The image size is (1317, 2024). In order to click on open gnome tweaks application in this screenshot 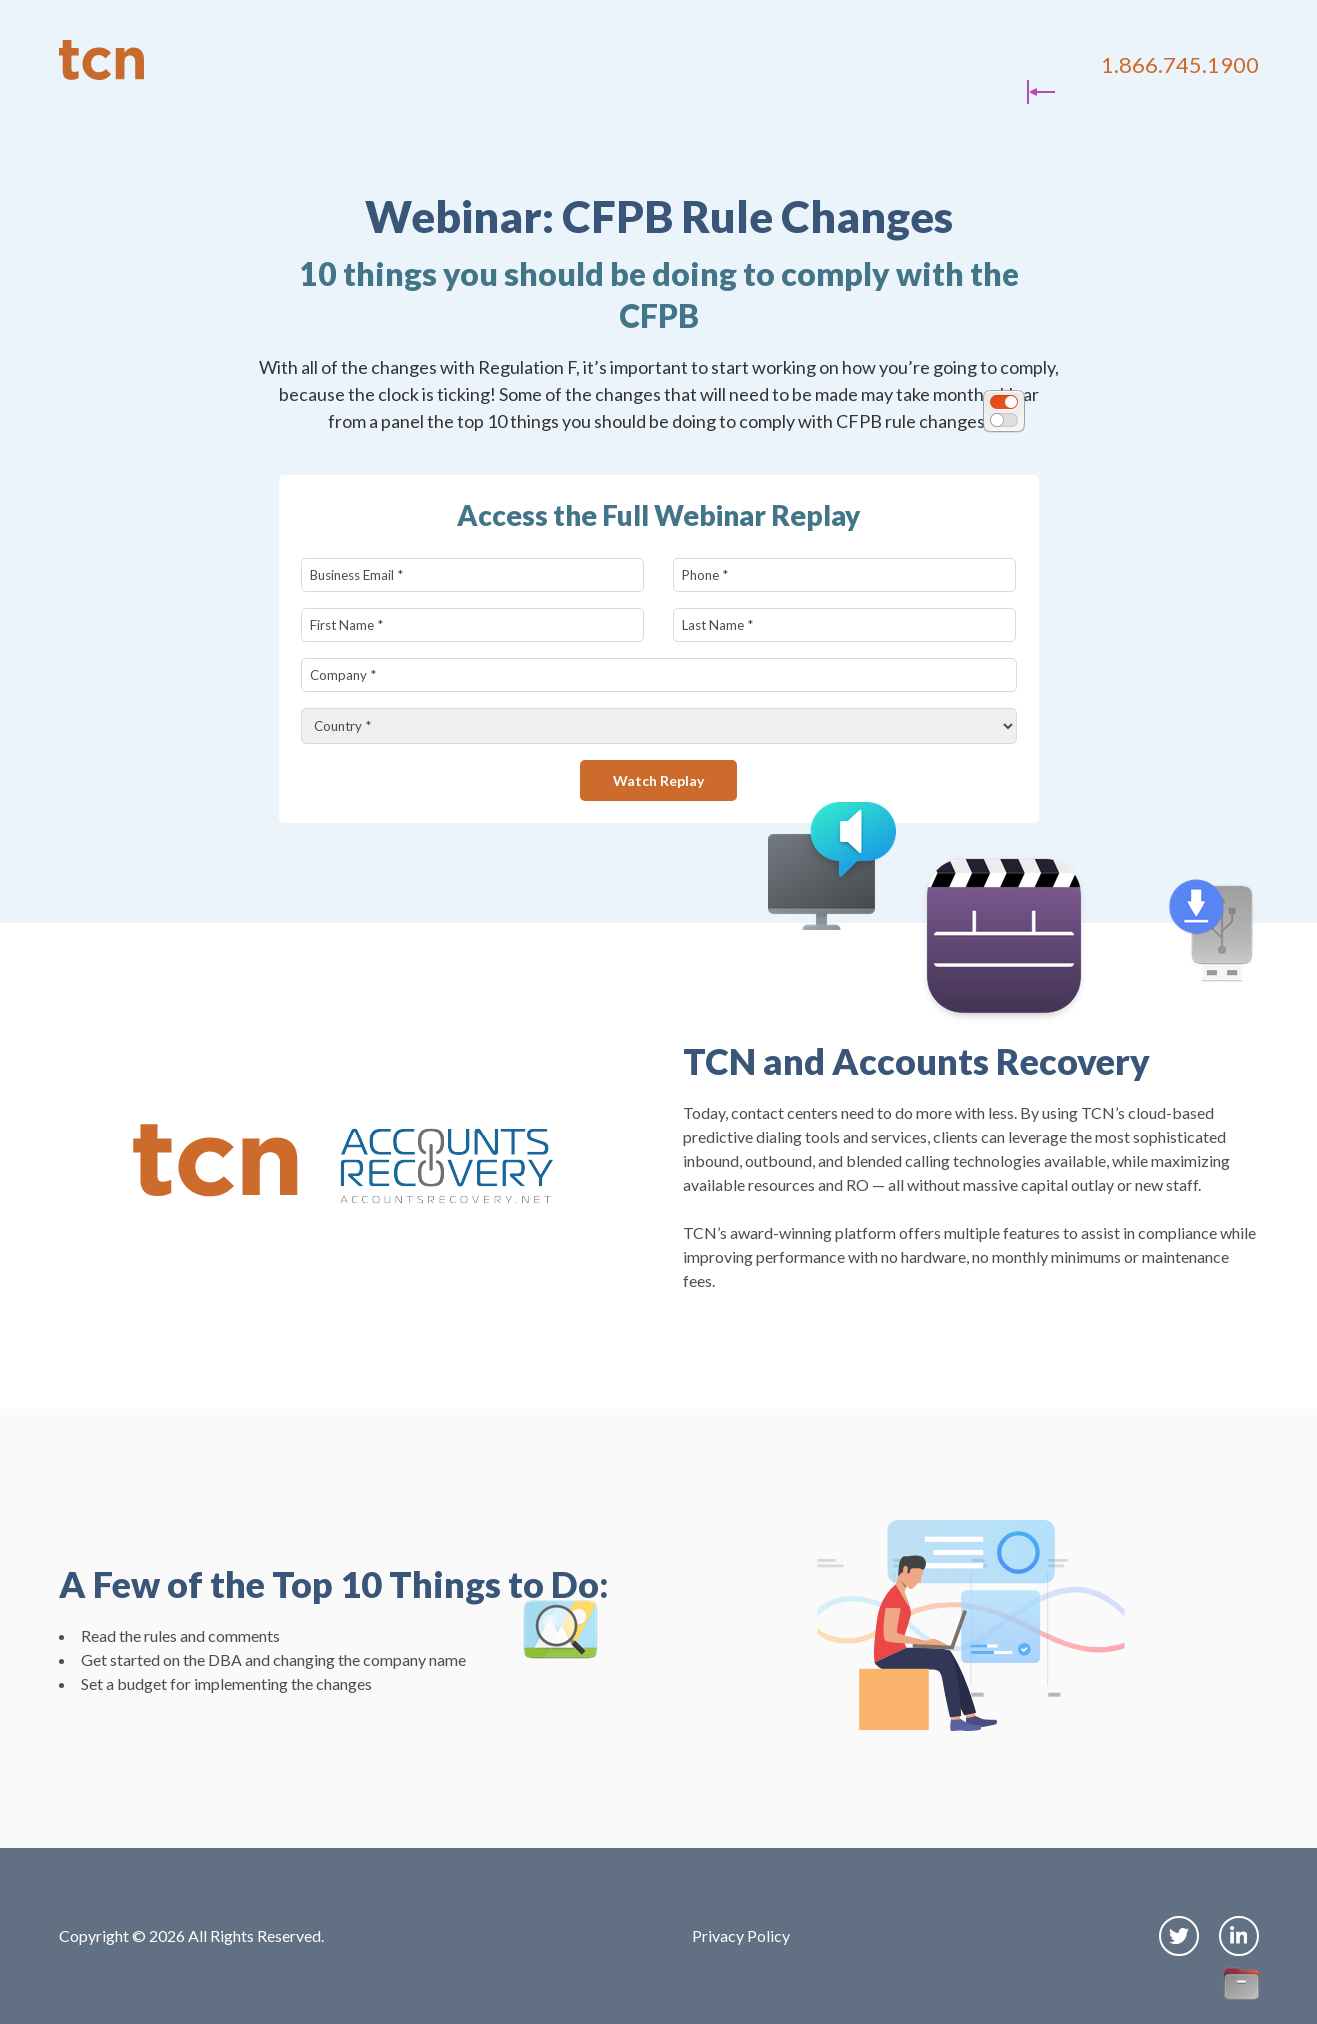, I will do `click(1004, 411)`.